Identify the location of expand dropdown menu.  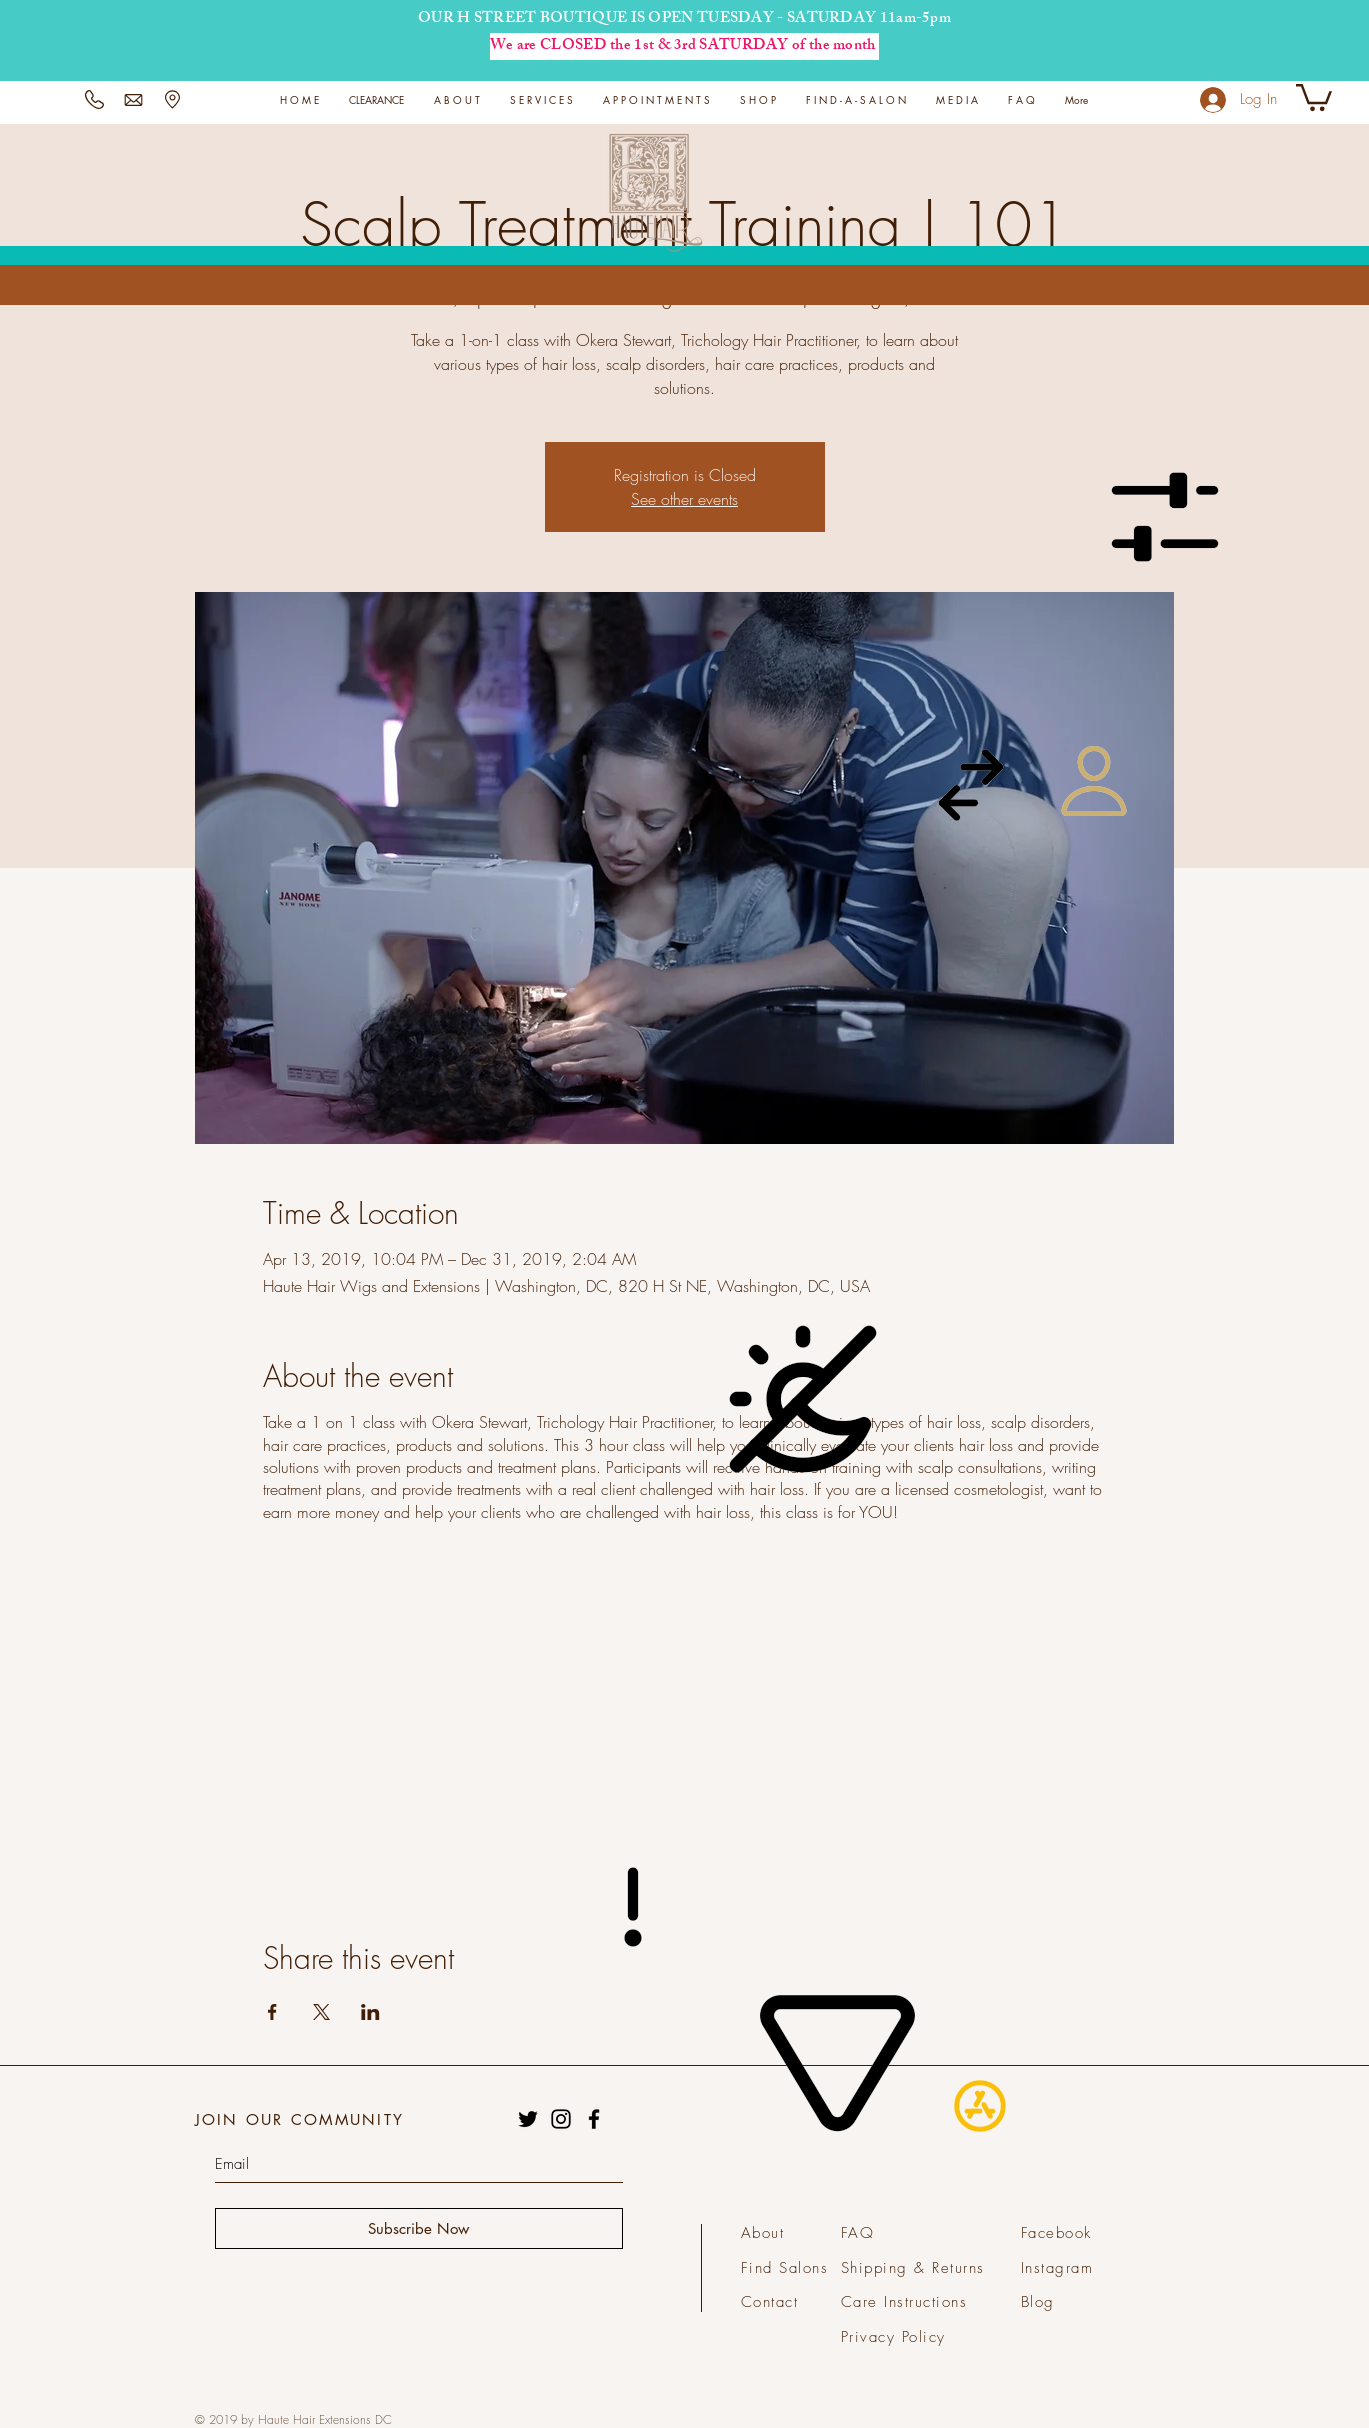
(837, 2058).